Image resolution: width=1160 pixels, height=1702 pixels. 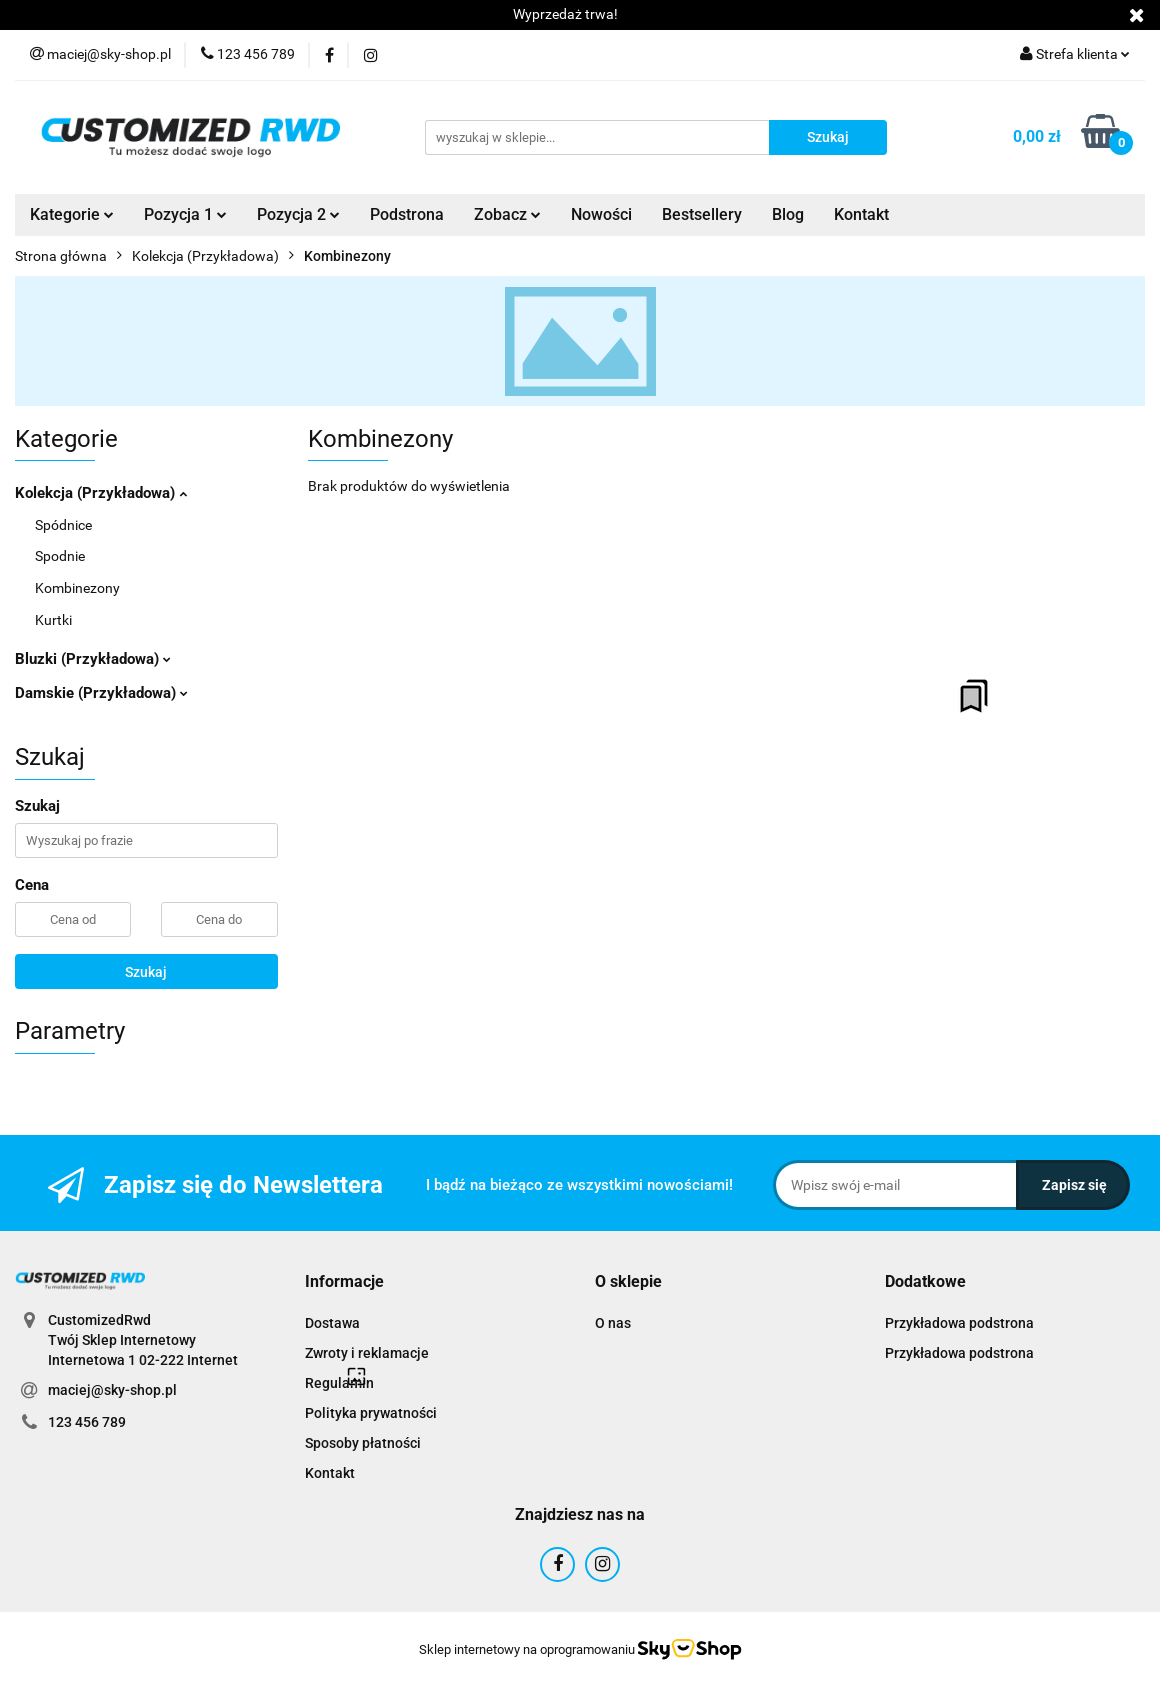 What do you see at coordinates (356, 1376) in the screenshot?
I see `change wallpaper or background image` at bounding box center [356, 1376].